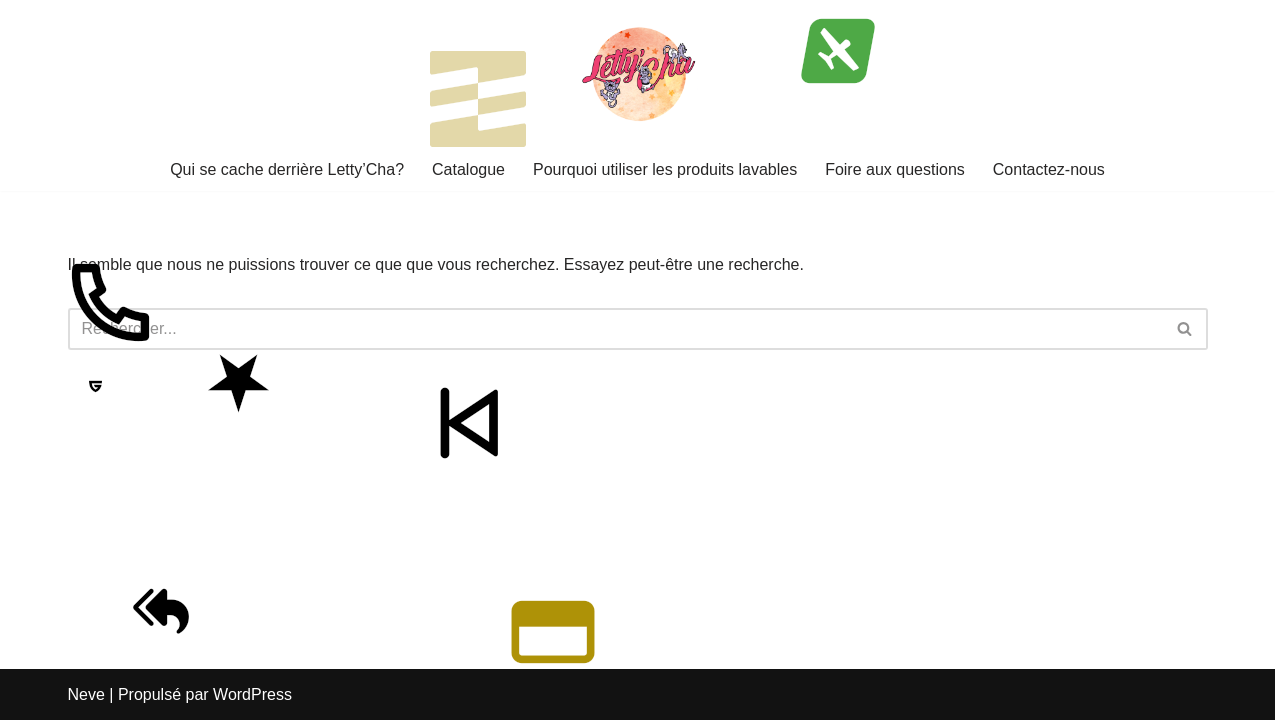 The height and width of the screenshot is (720, 1275). I want to click on rootsbedrock brand logo, so click(478, 99).